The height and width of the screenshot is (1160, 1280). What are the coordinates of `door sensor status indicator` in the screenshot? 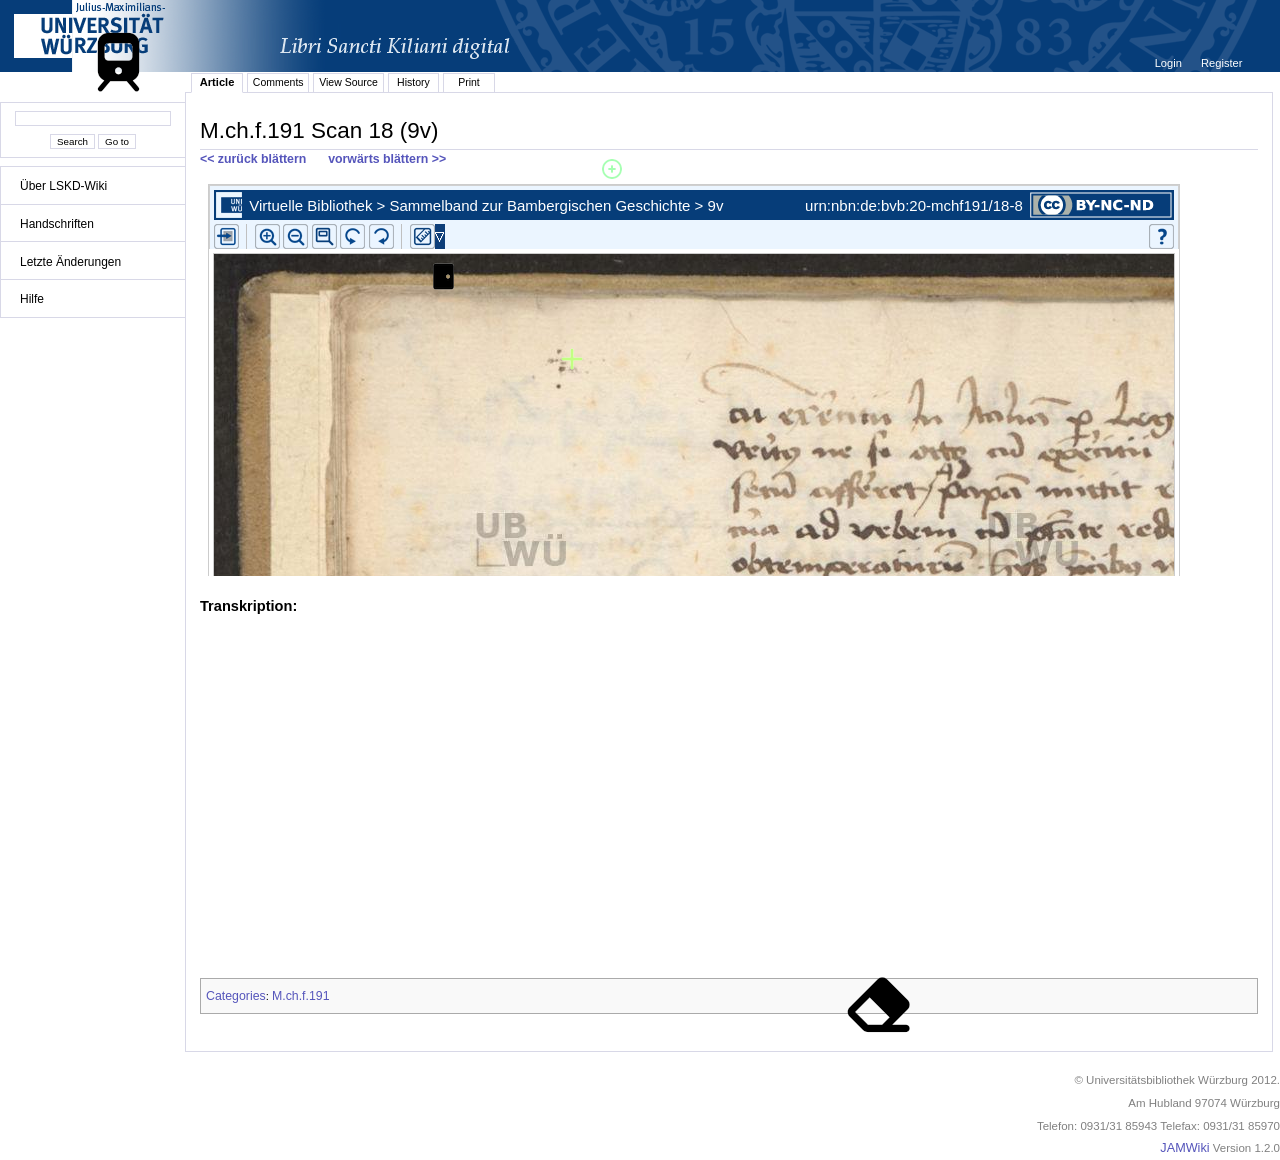 It's located at (443, 276).